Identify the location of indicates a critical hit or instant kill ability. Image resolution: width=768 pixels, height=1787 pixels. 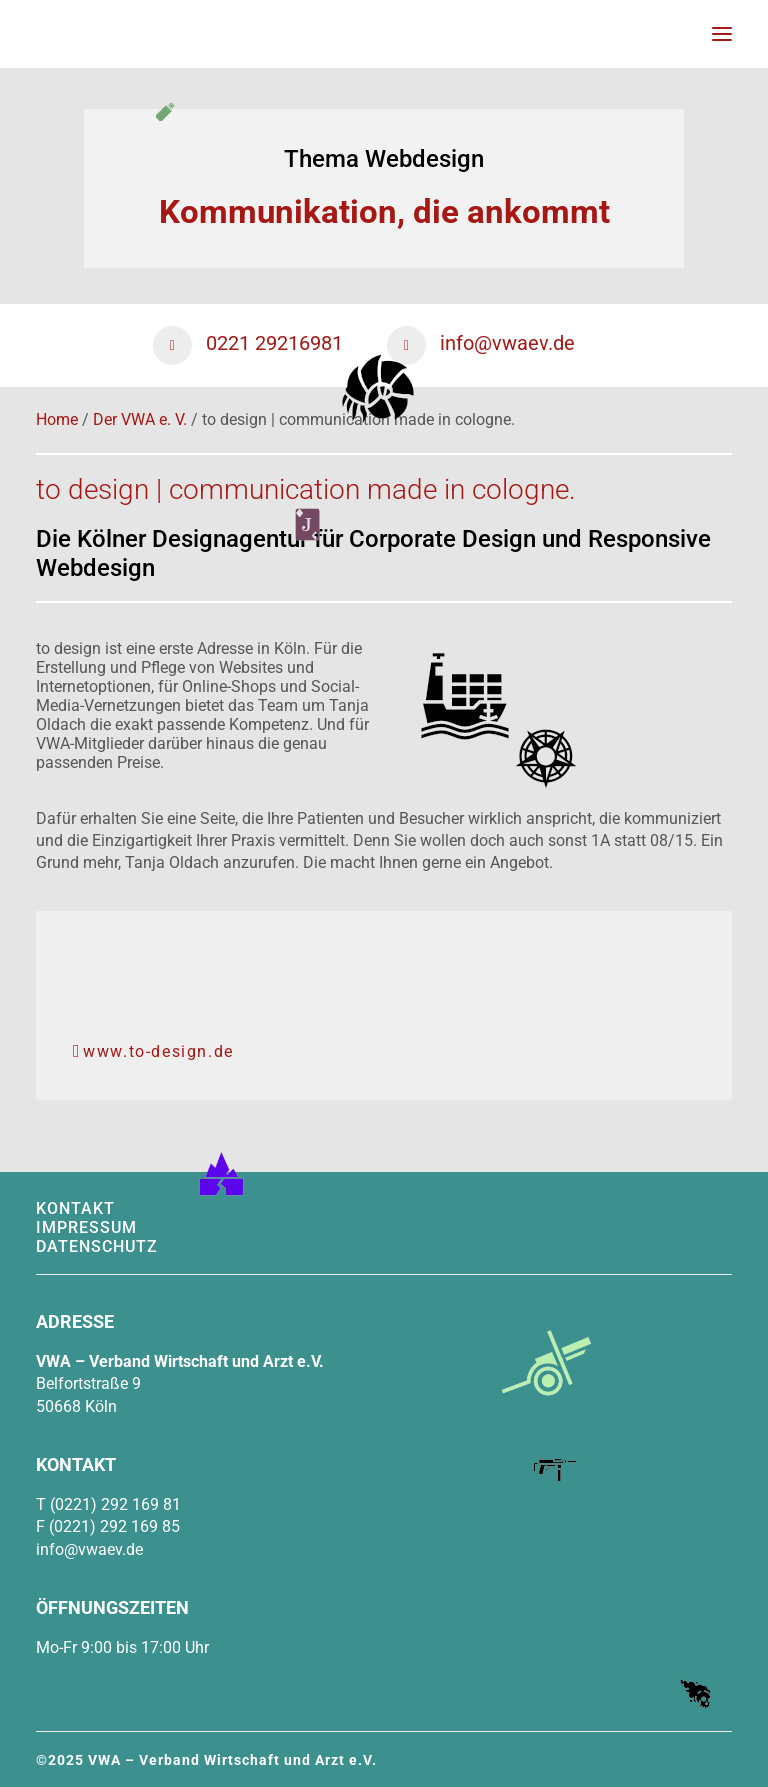
(695, 1694).